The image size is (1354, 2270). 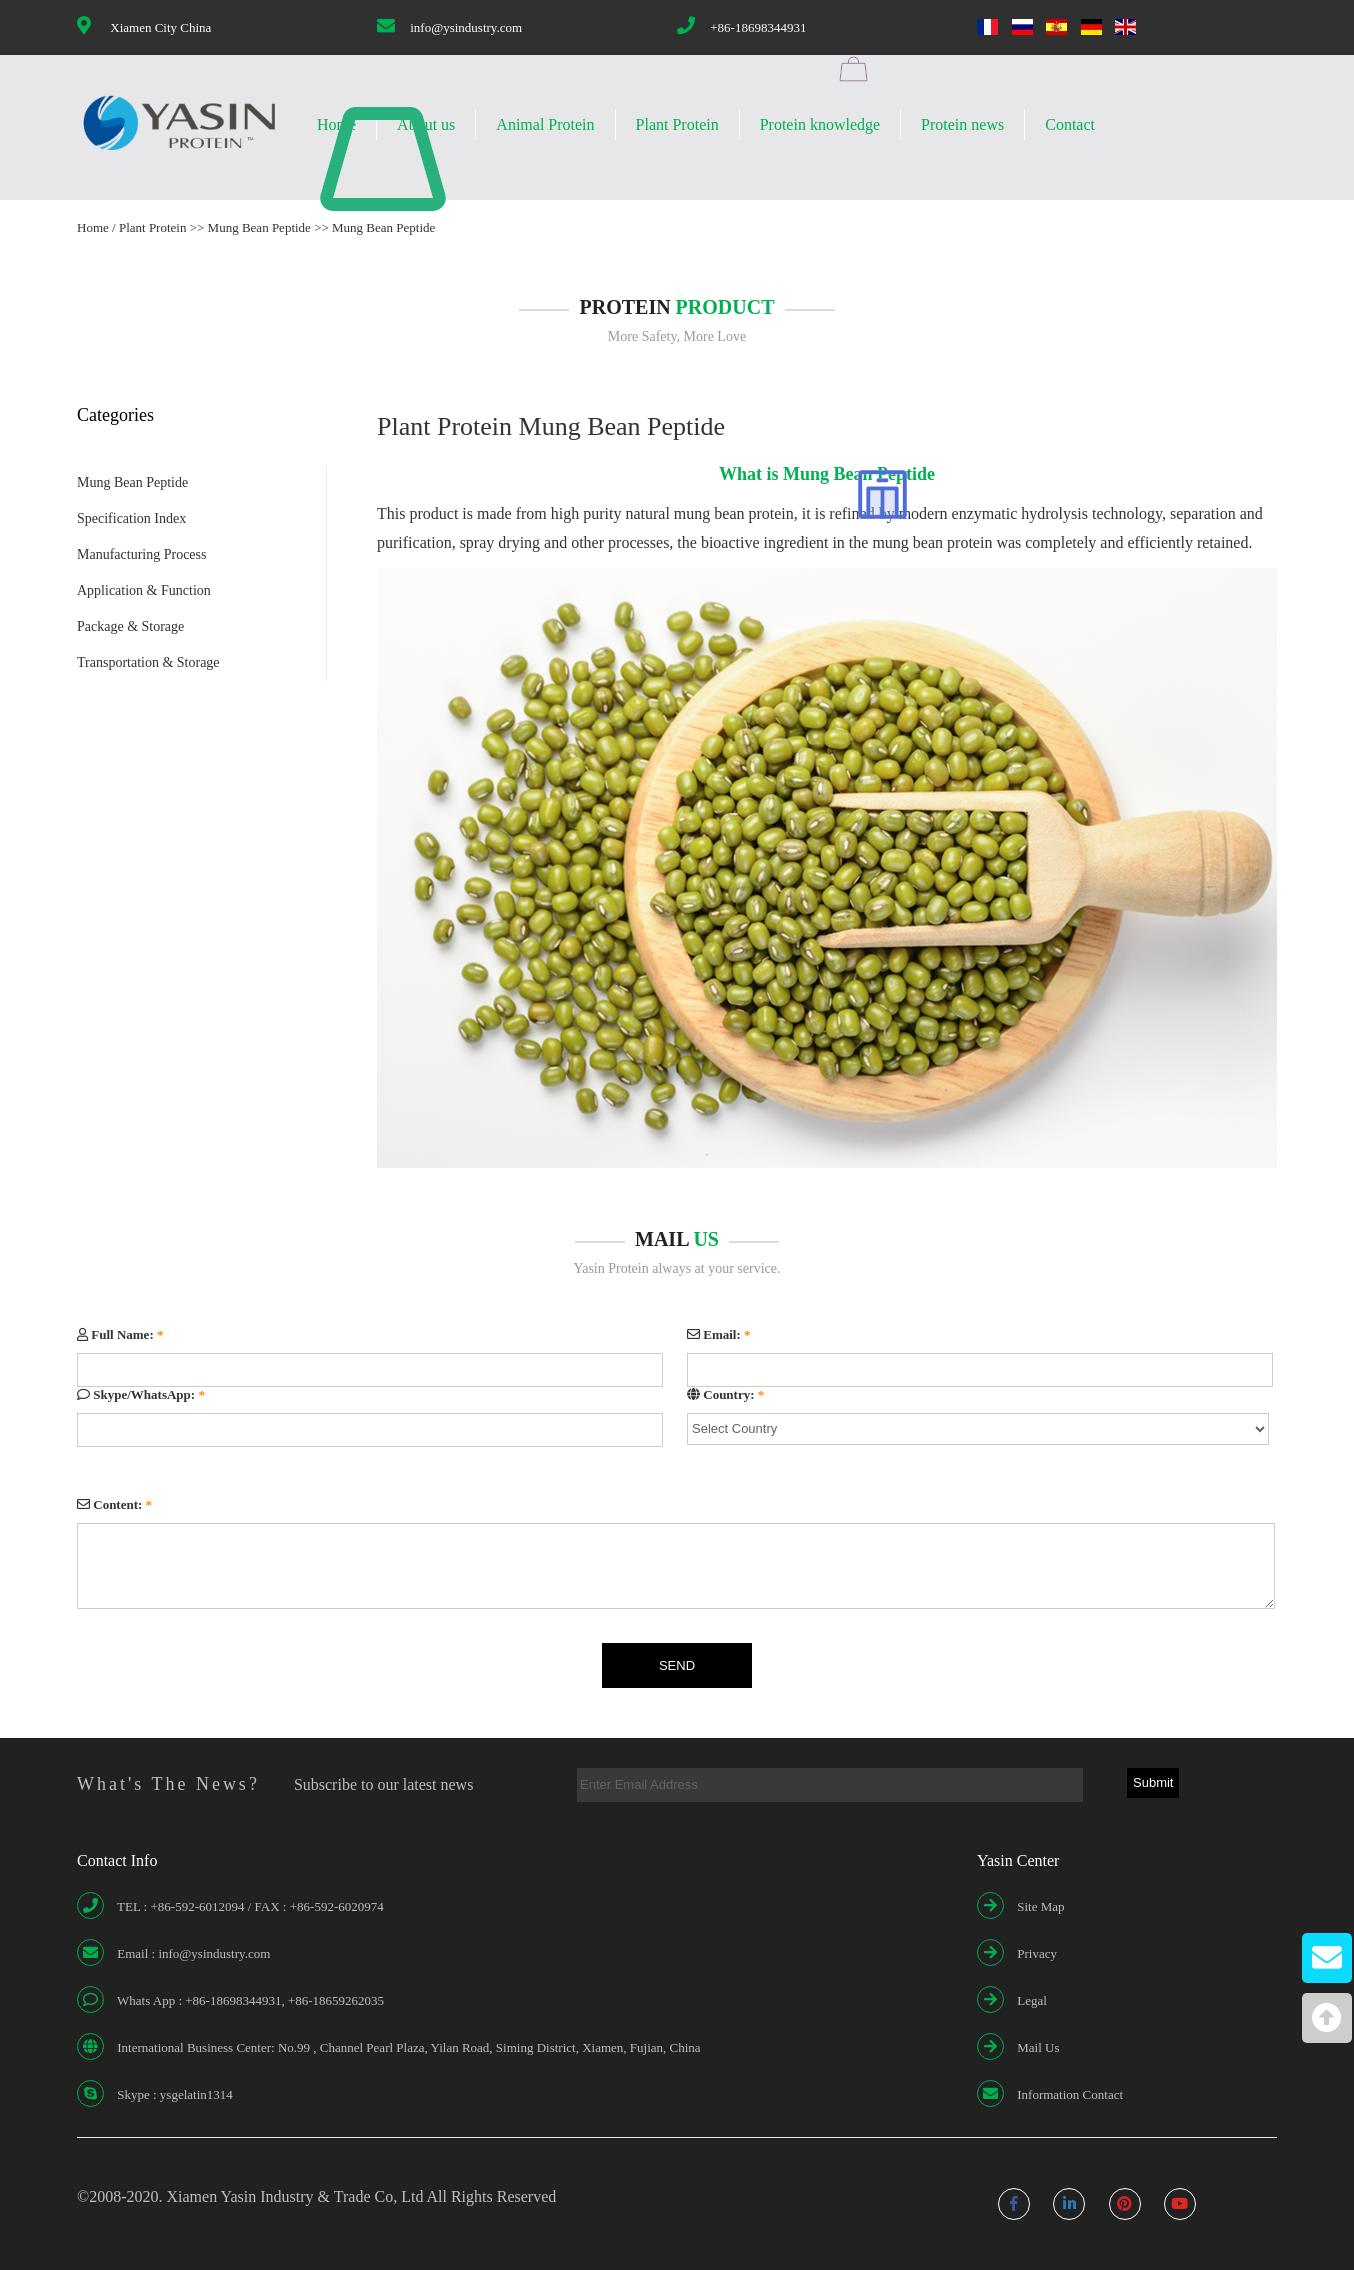 I want to click on apply vertical skew transformation to selected object, so click(x=383, y=159).